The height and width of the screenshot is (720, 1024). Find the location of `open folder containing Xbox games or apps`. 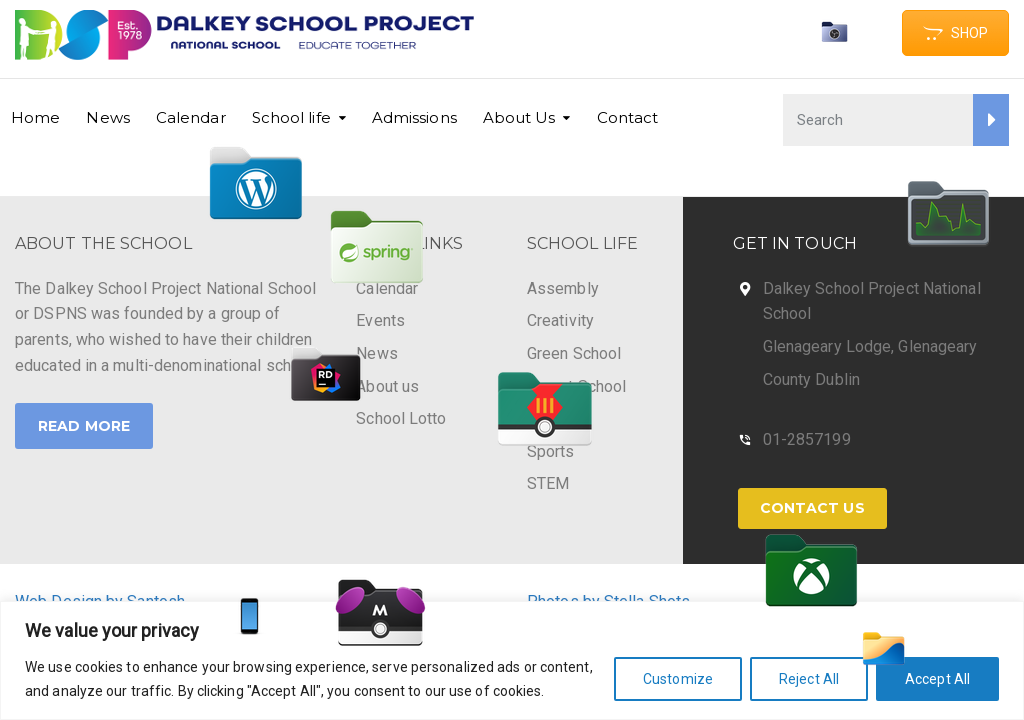

open folder containing Xbox games or apps is located at coordinates (811, 573).